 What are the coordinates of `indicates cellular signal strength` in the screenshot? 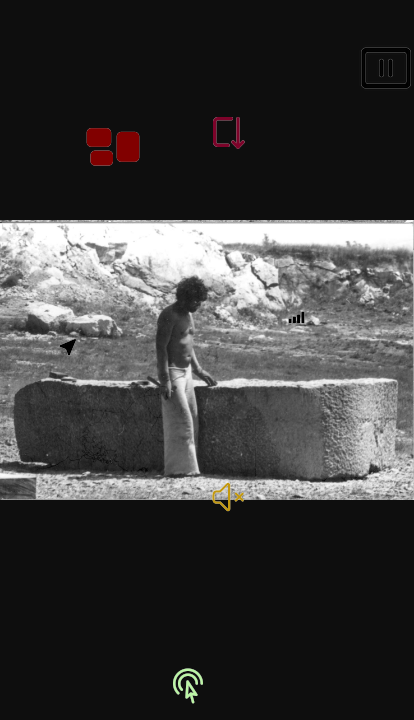 It's located at (296, 317).